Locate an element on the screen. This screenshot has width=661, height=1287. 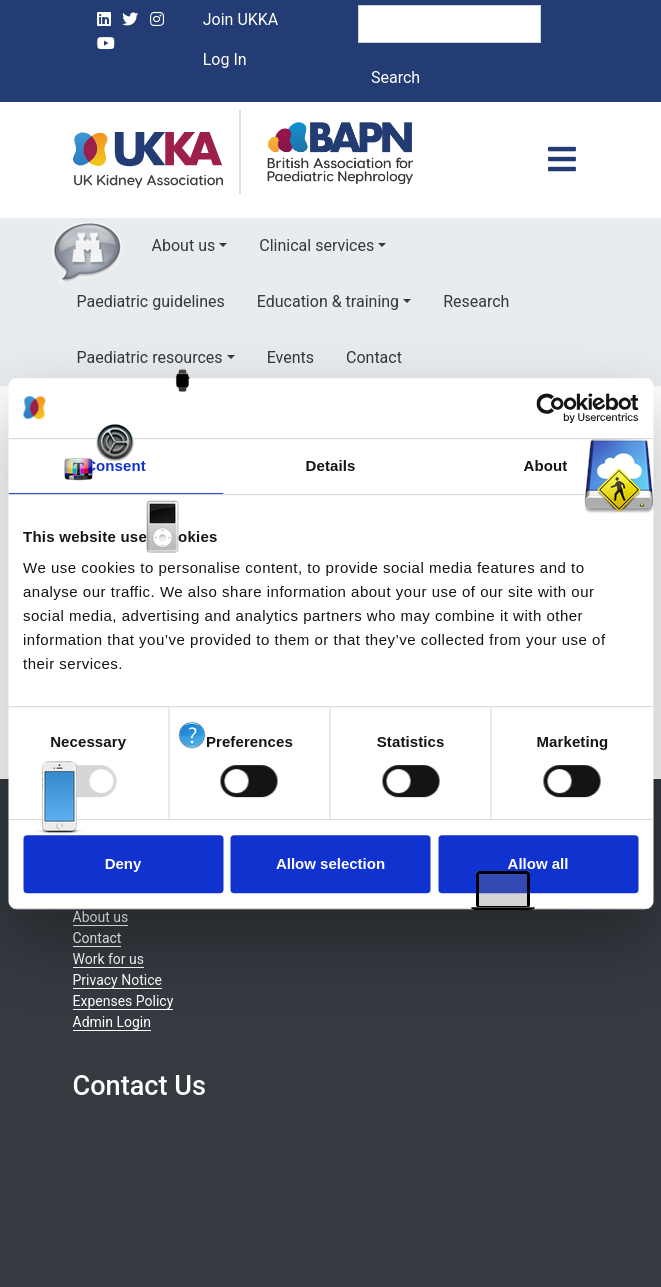
access help documentation is located at coordinates (192, 735).